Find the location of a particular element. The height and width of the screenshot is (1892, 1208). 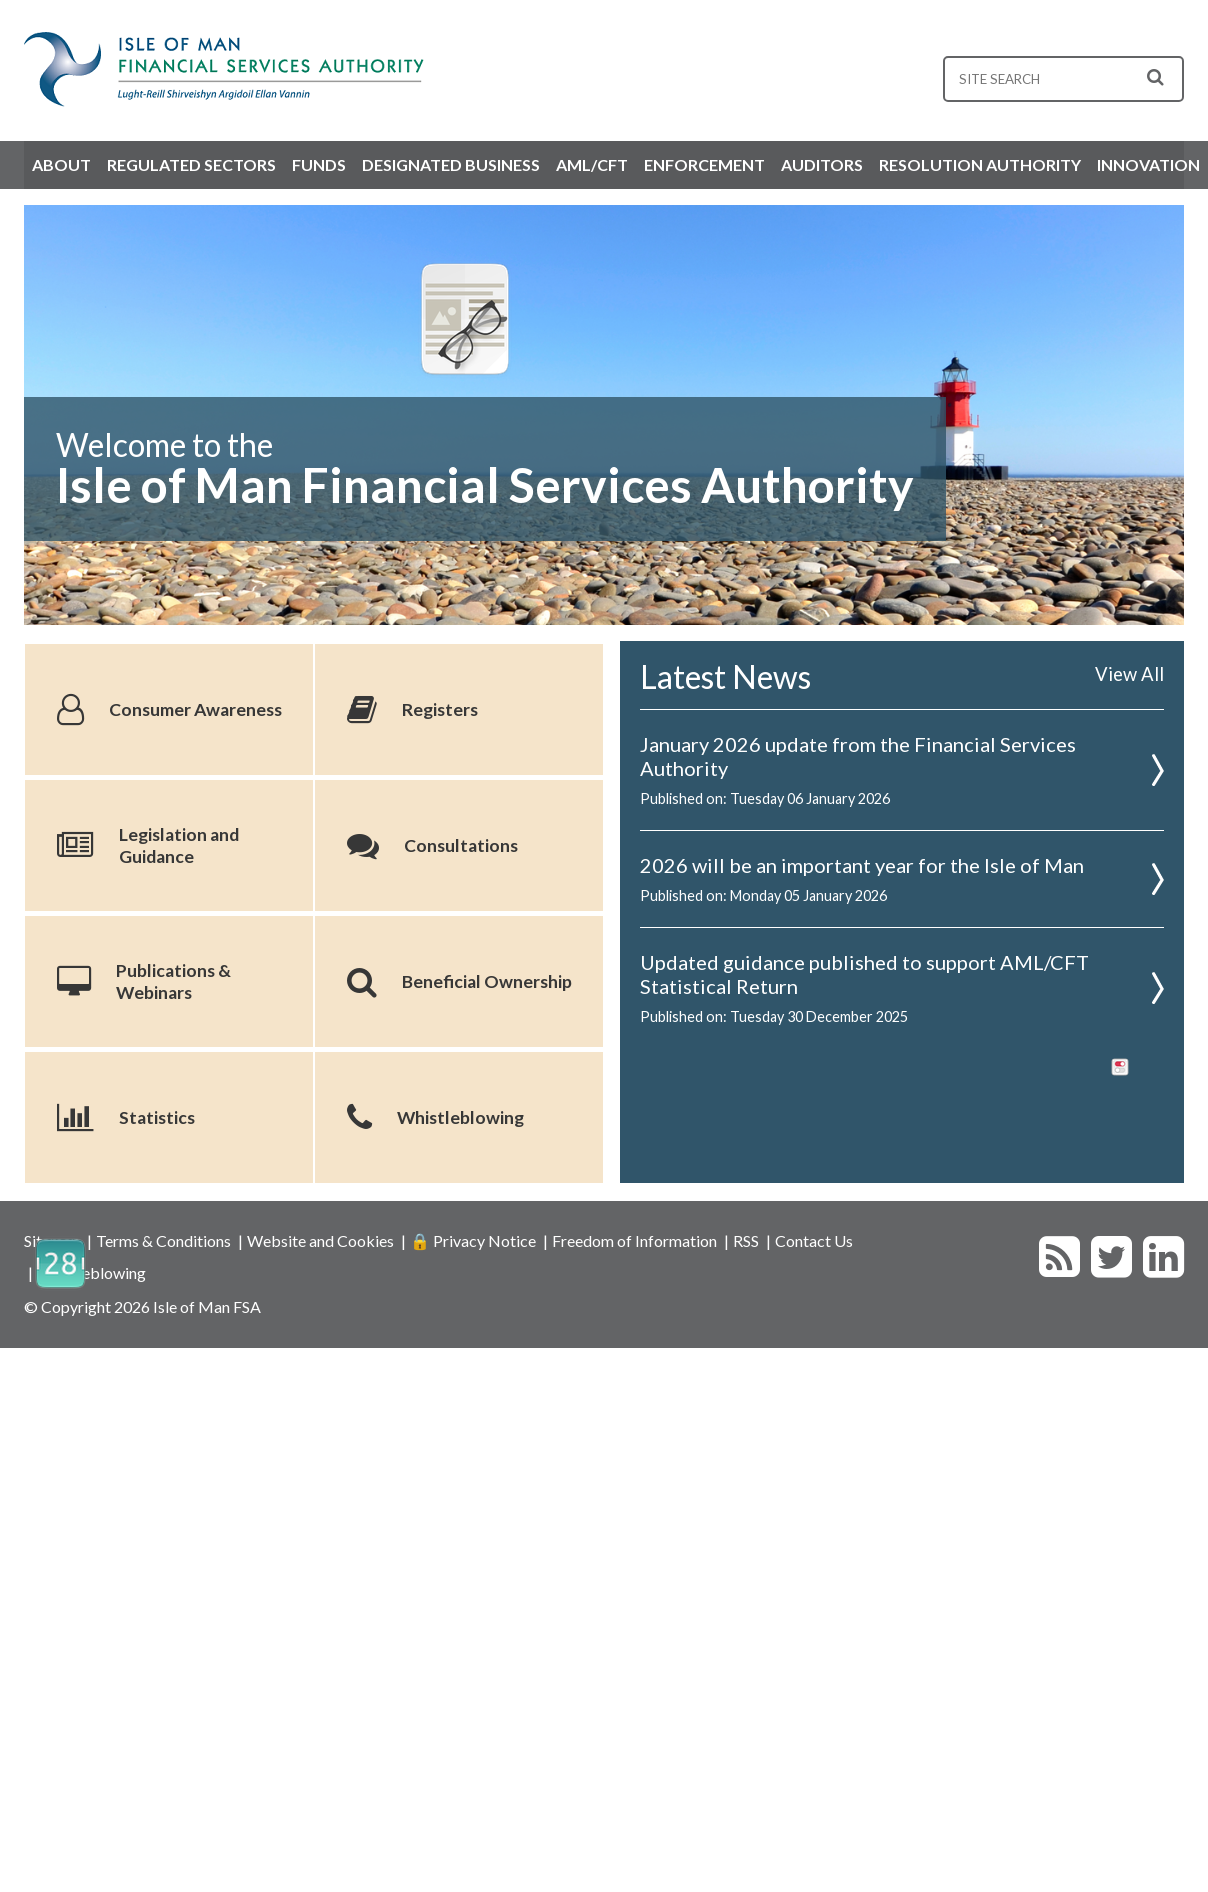

open the calendar app is located at coordinates (60, 1263).